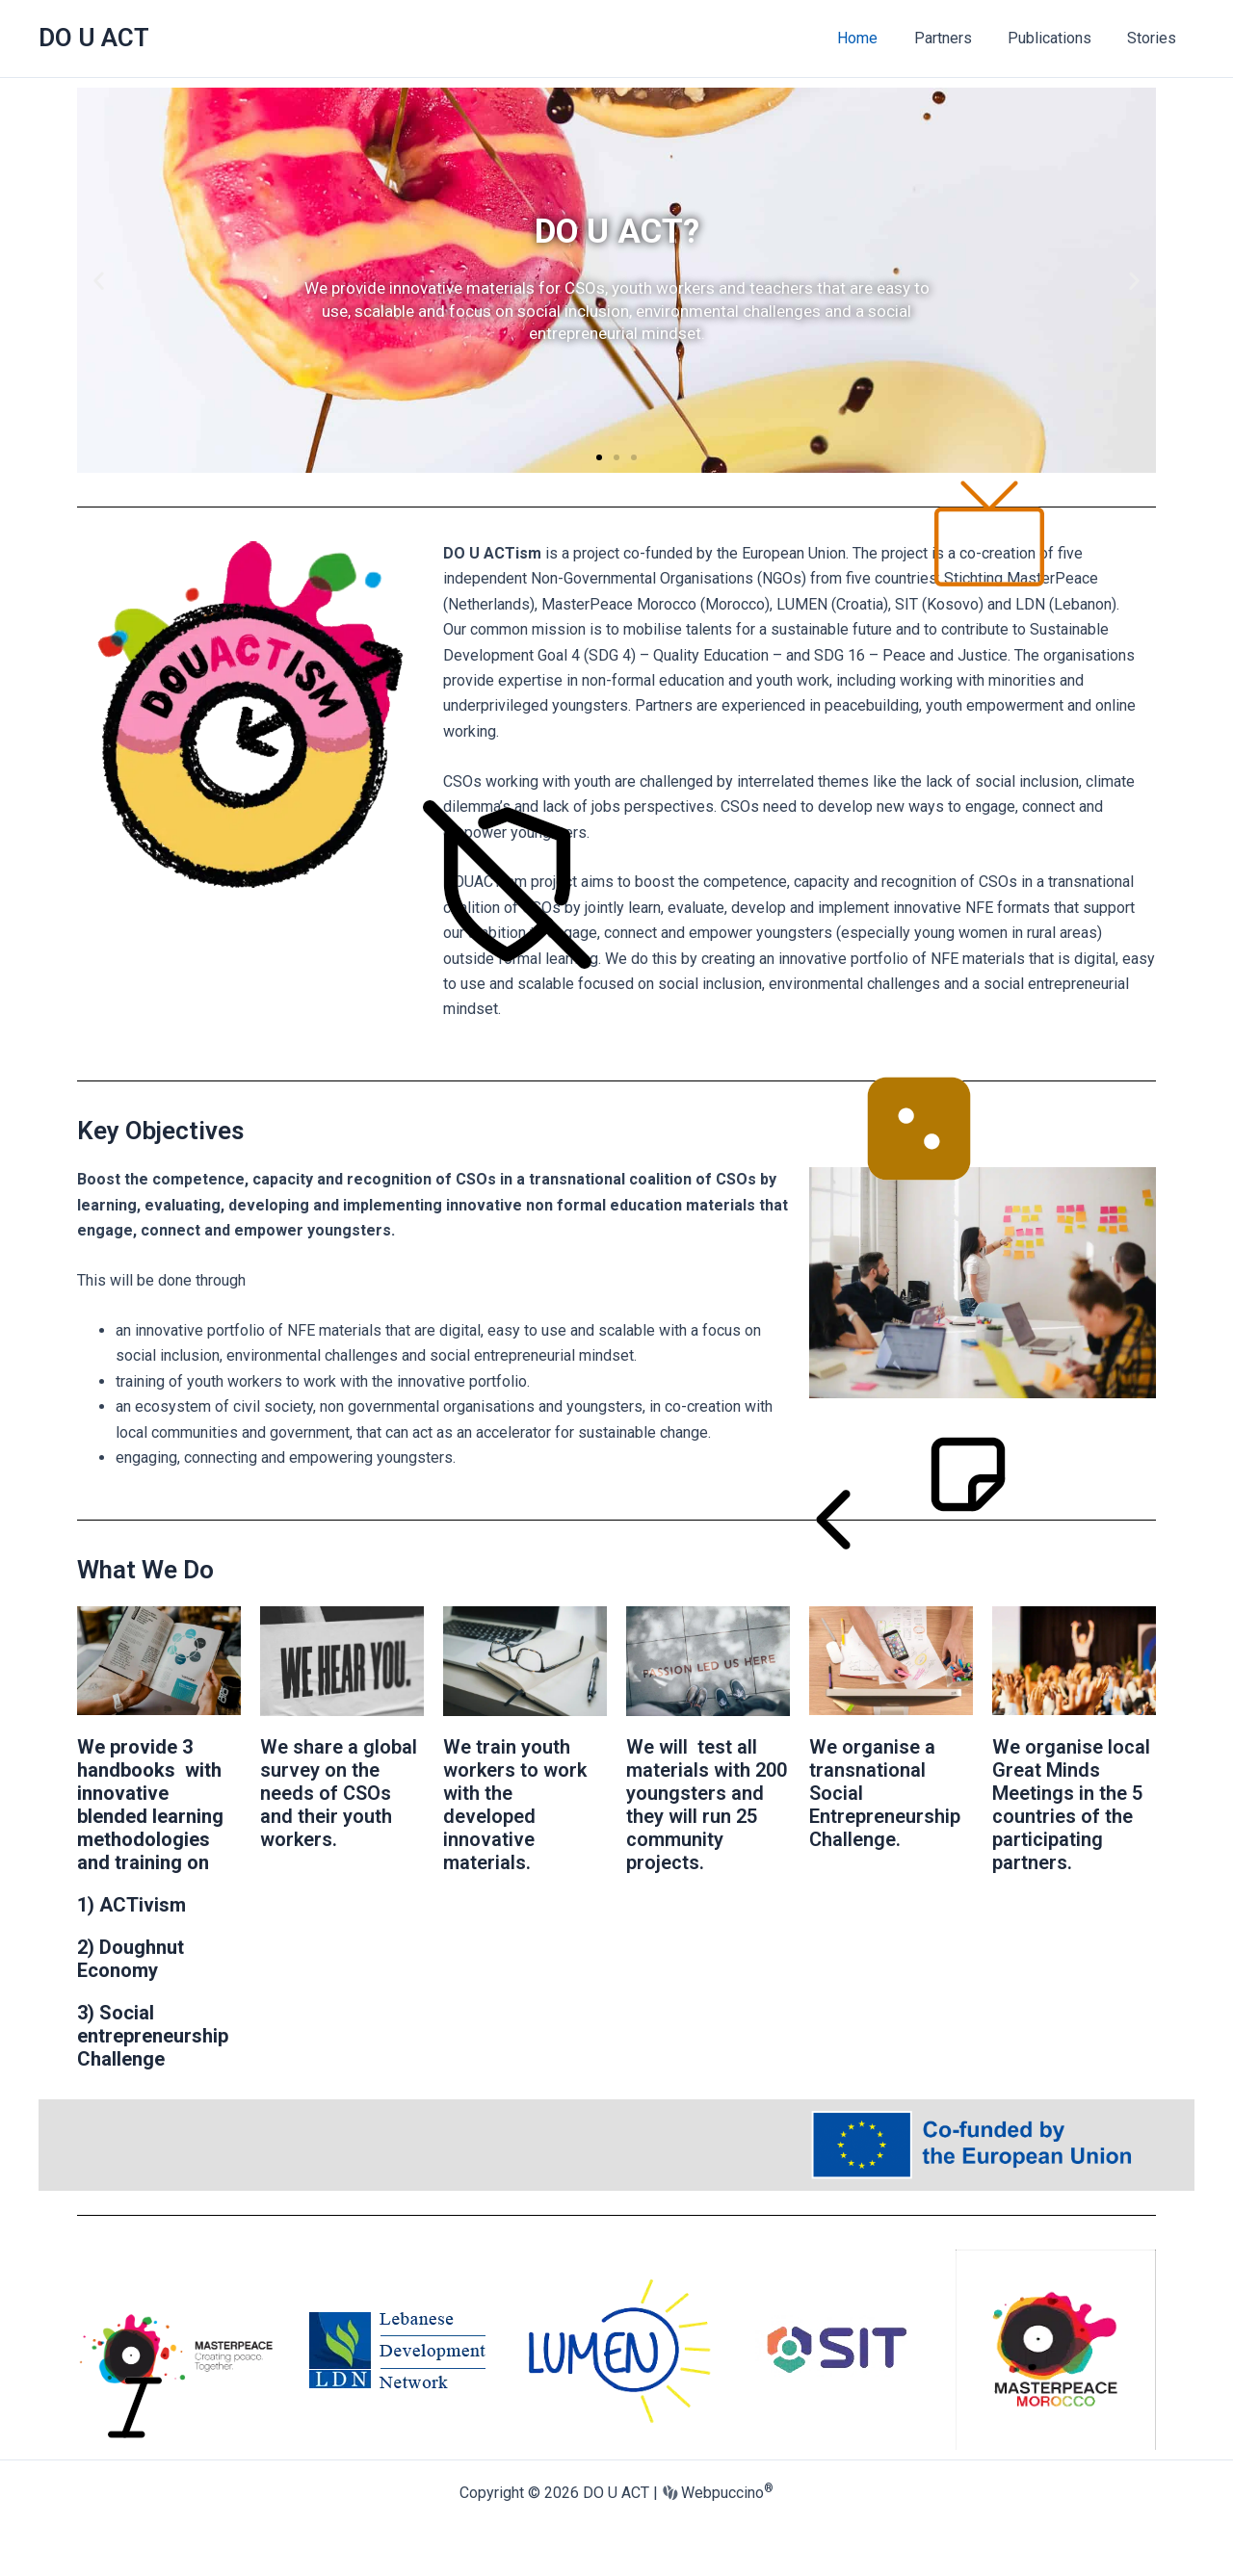 The image size is (1233, 2576). I want to click on go back to the previous screen, so click(833, 1520).